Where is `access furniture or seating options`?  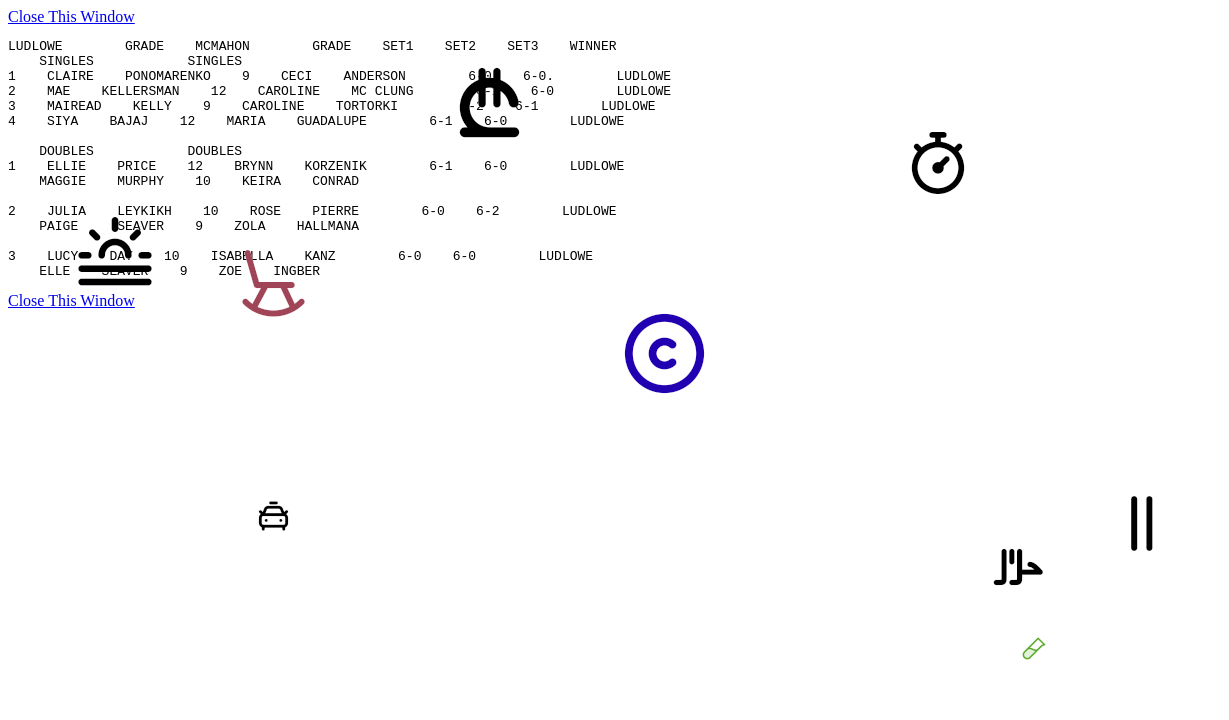
access furniture or seating options is located at coordinates (273, 283).